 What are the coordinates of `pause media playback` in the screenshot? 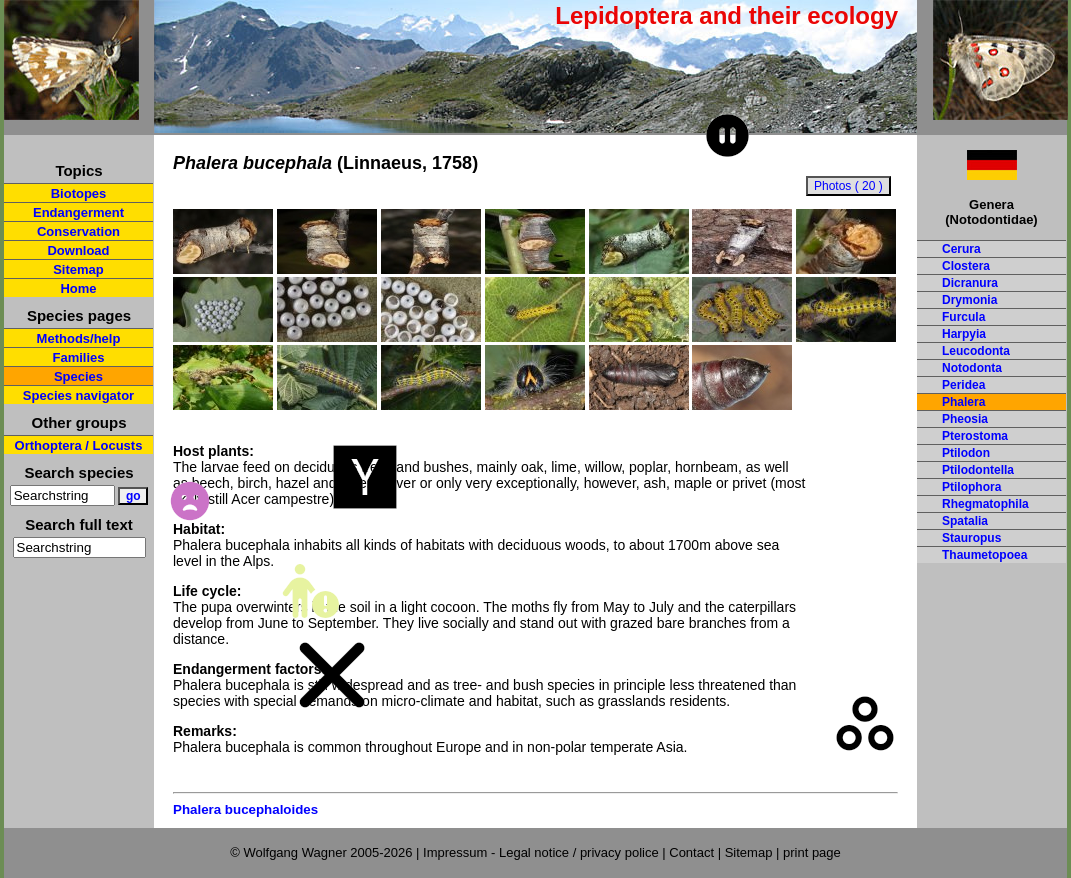 It's located at (727, 135).